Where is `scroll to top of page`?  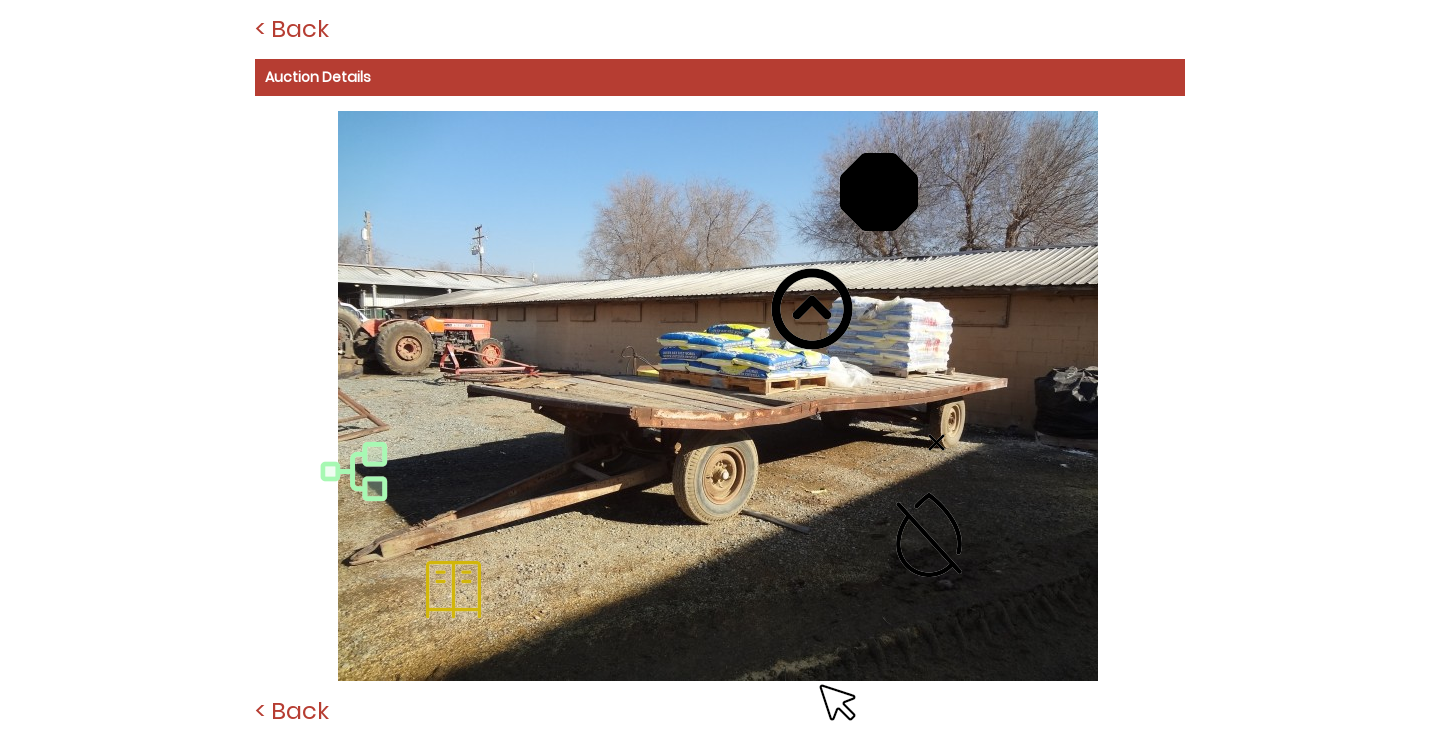
scroll to top of page is located at coordinates (812, 309).